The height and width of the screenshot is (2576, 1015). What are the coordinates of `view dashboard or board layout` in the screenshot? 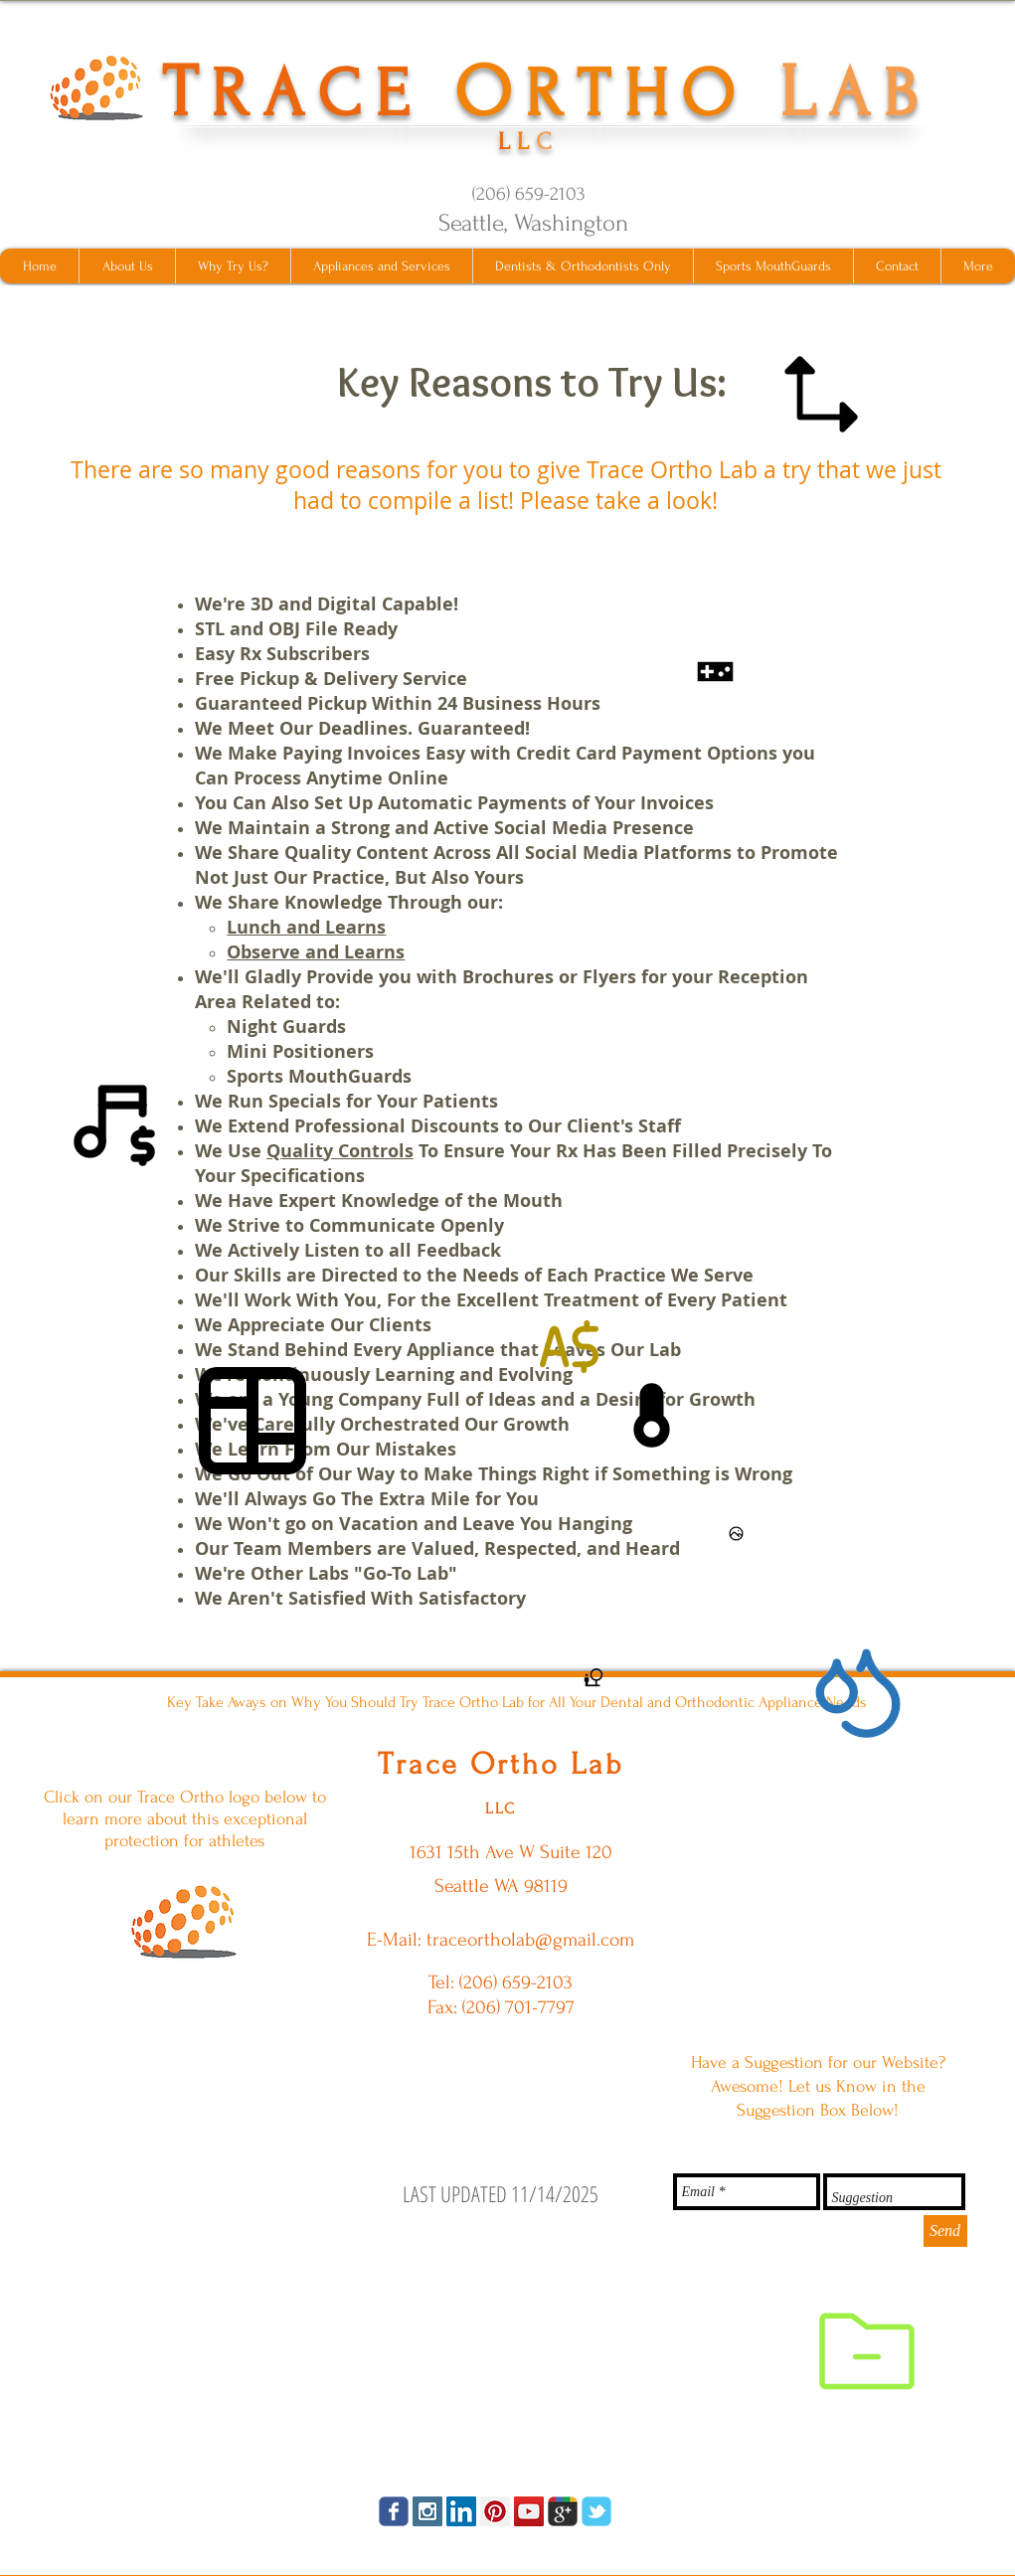 It's located at (253, 1421).